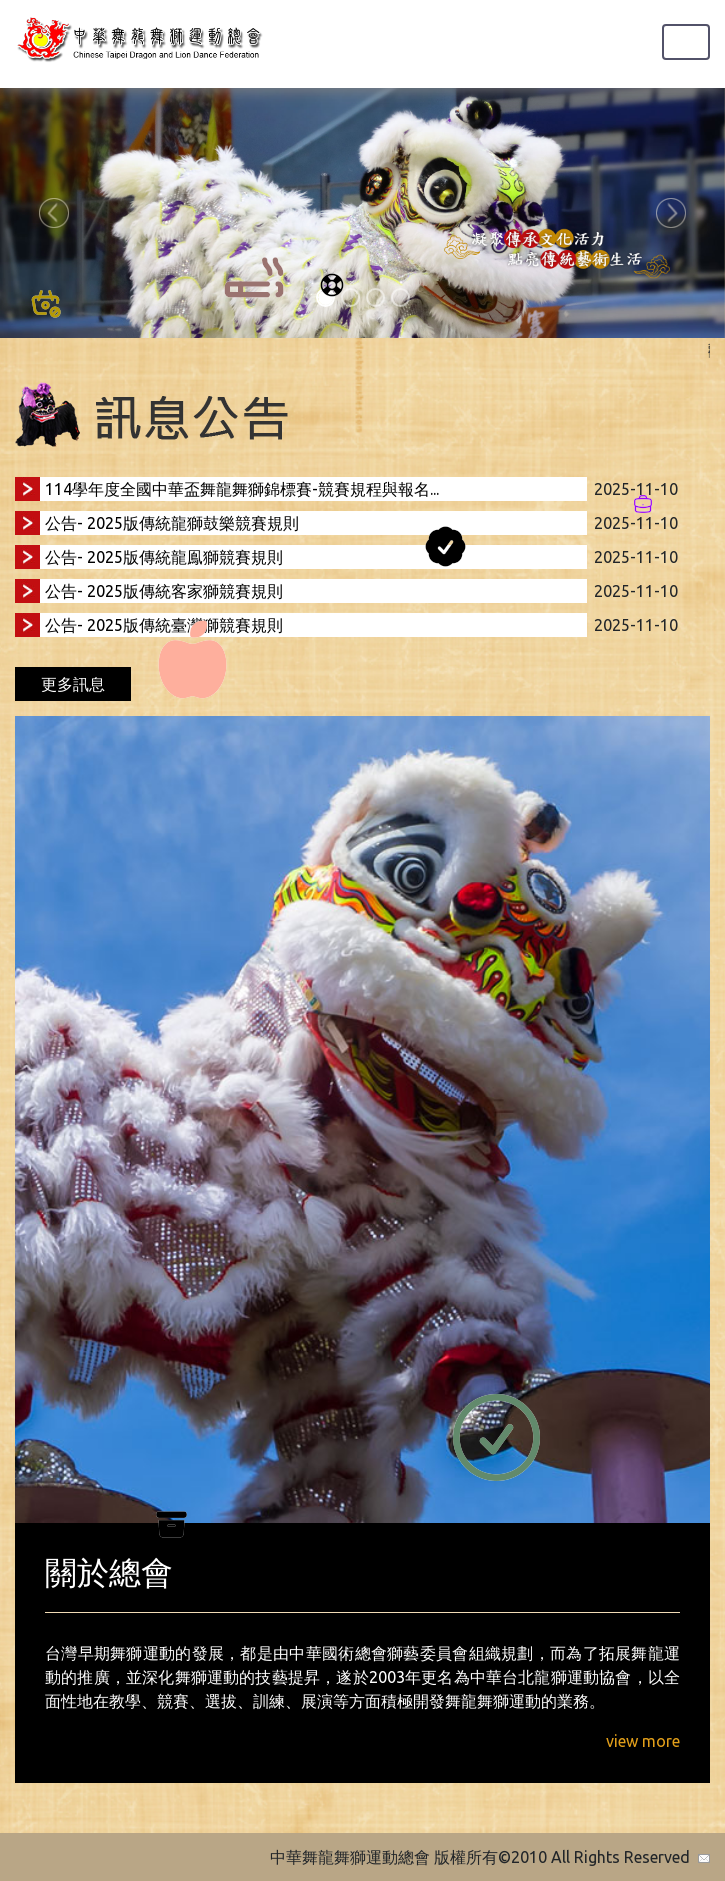 This screenshot has height=1881, width=725. I want to click on access help or support center, so click(332, 285).